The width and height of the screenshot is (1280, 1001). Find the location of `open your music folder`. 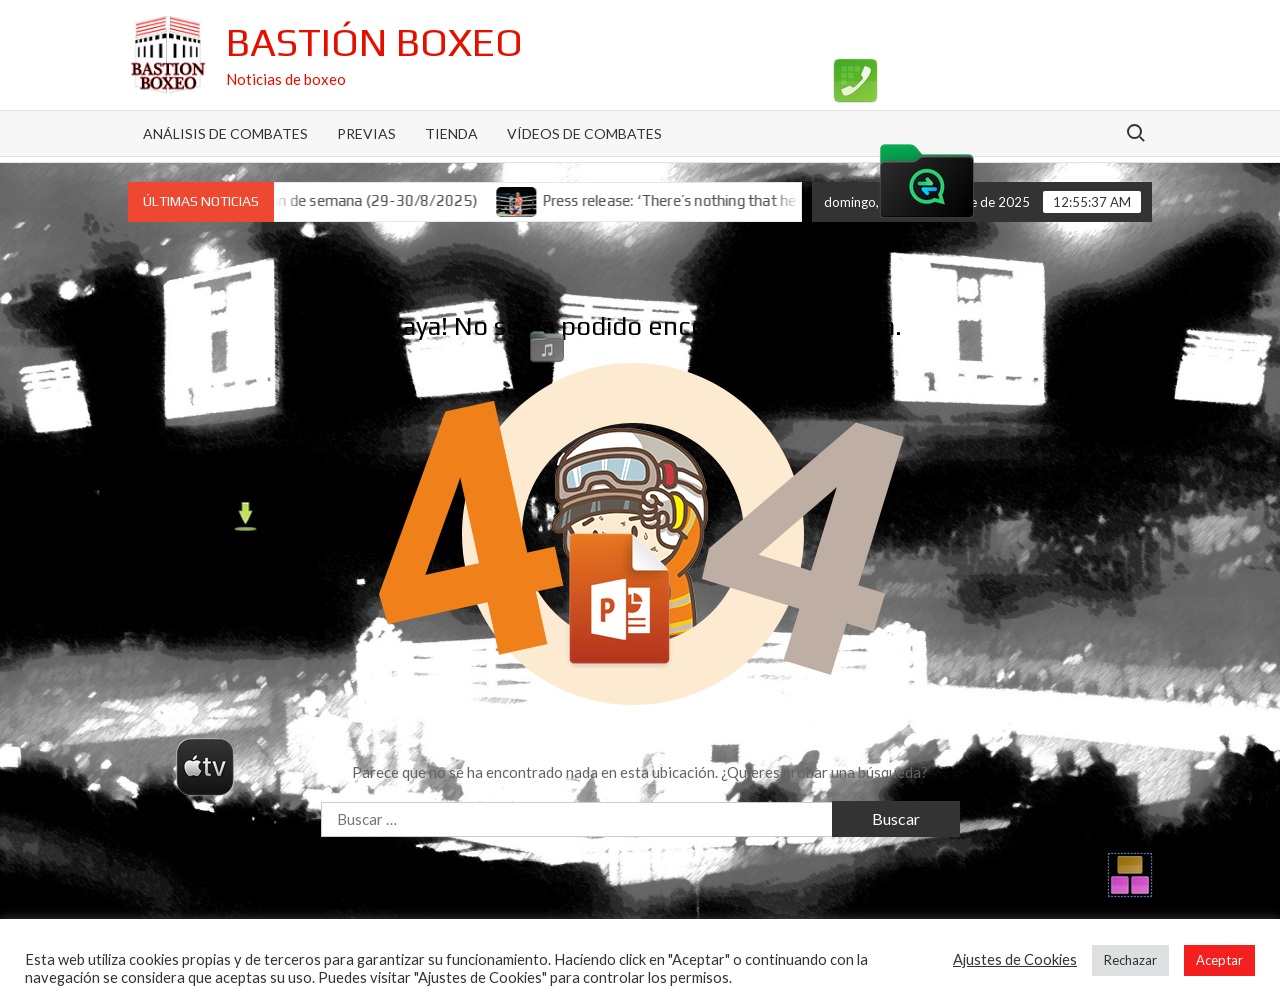

open your music folder is located at coordinates (547, 346).